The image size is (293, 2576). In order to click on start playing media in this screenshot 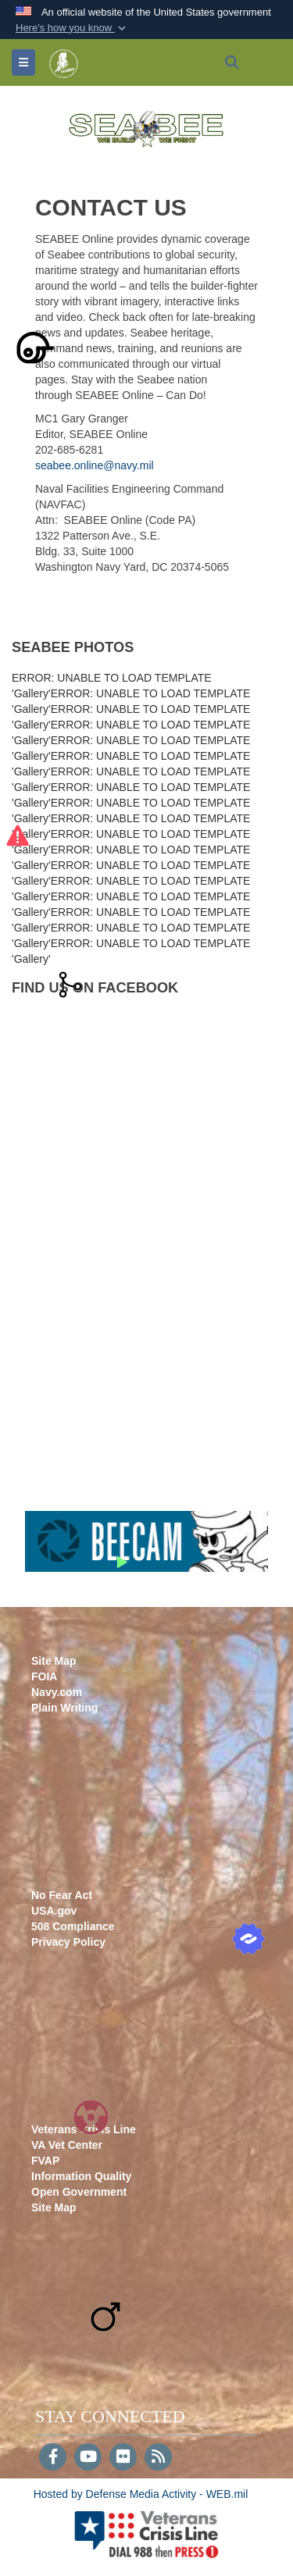, I will do `click(122, 1562)`.